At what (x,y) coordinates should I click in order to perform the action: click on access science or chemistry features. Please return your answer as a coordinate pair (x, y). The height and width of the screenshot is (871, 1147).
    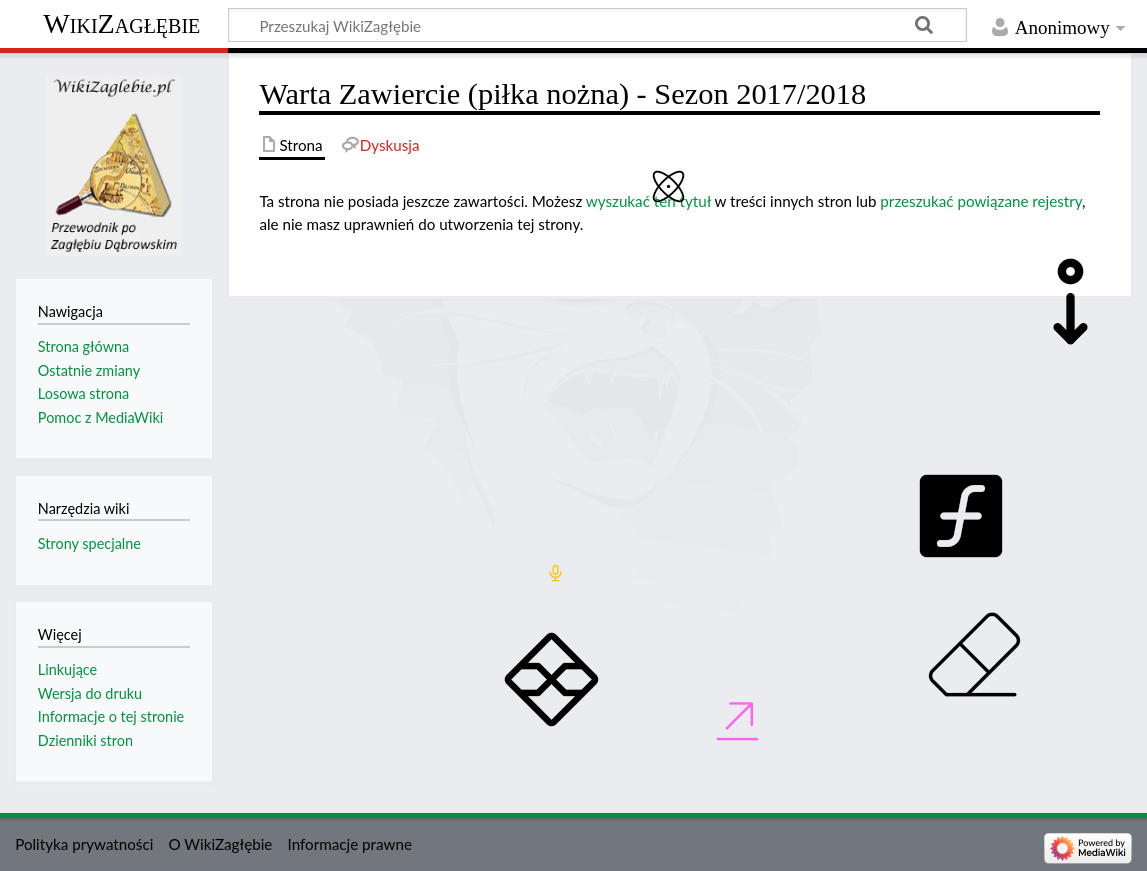
    Looking at the image, I should click on (668, 186).